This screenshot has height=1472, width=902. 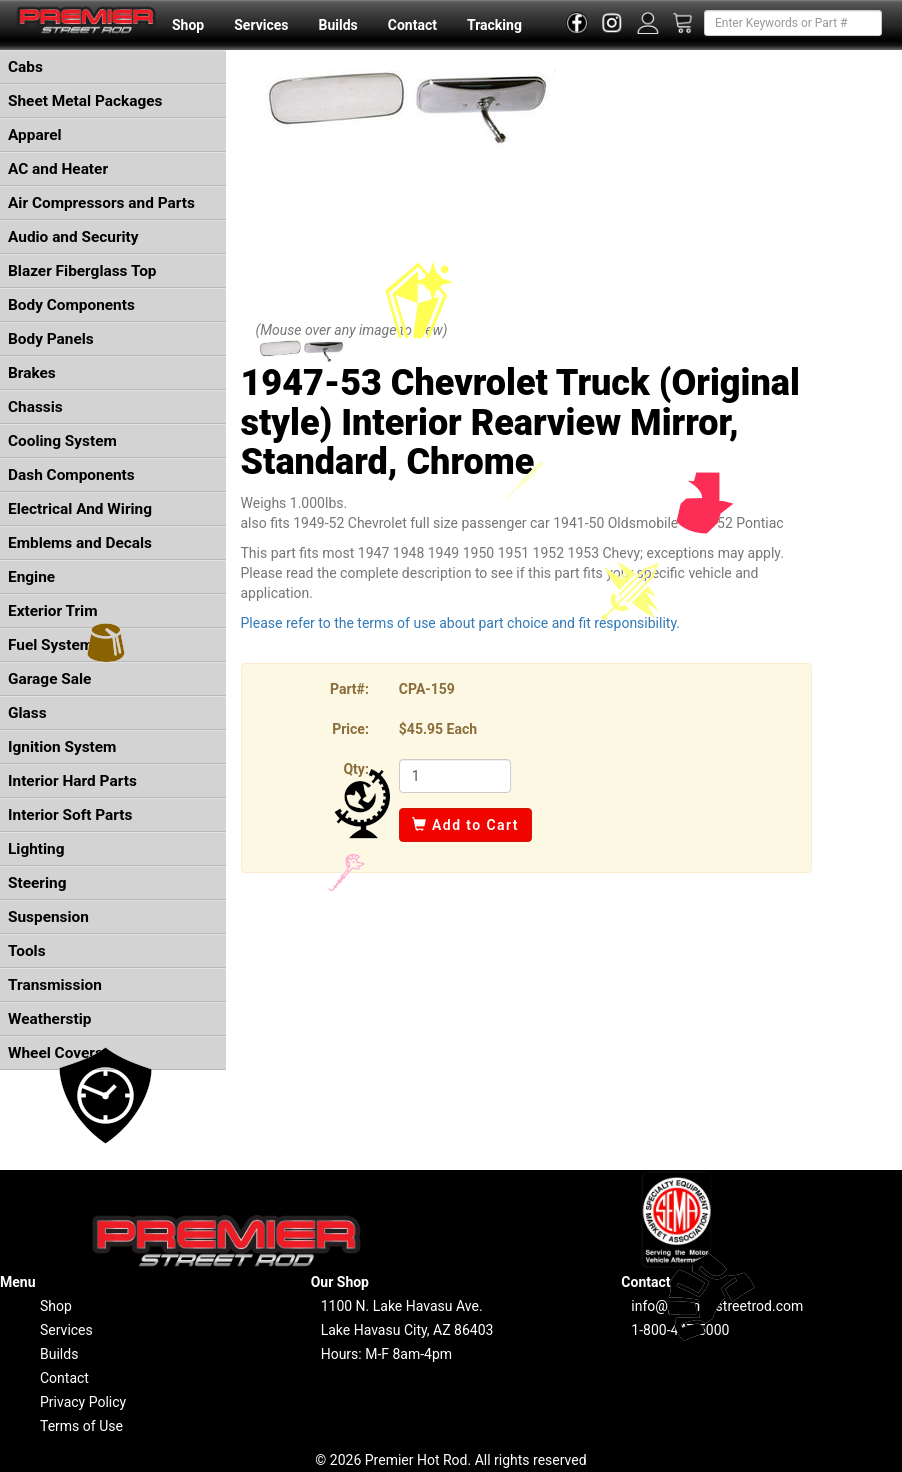 I want to click on select fez hat accessory for avatar, so click(x=105, y=642).